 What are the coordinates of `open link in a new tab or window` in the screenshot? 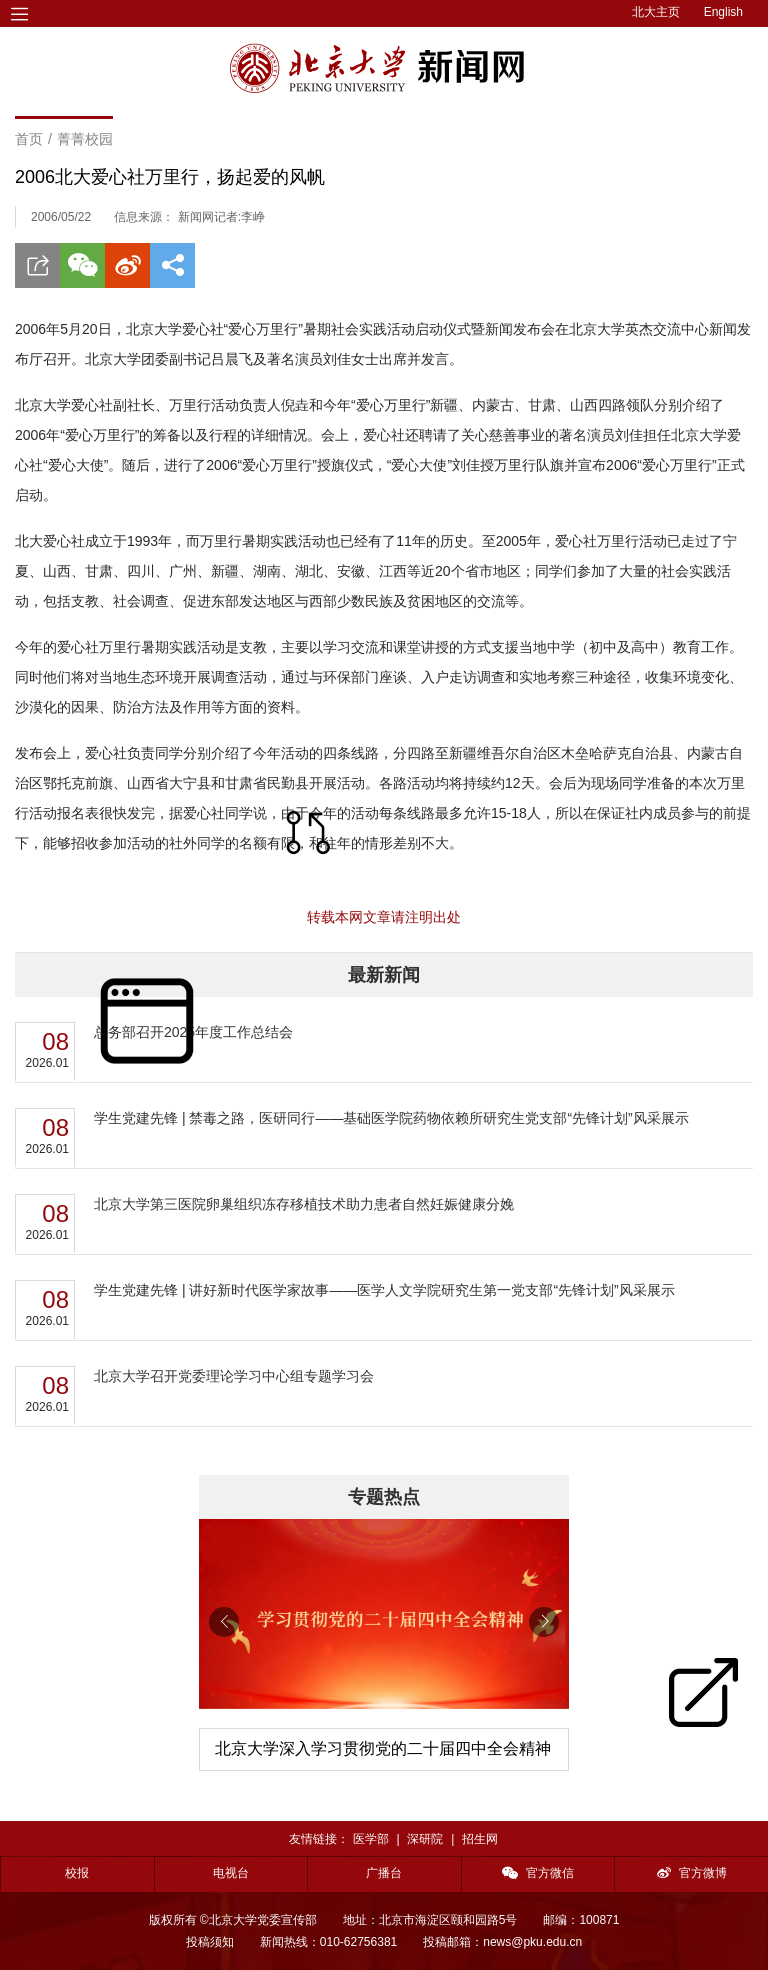 It's located at (703, 1692).